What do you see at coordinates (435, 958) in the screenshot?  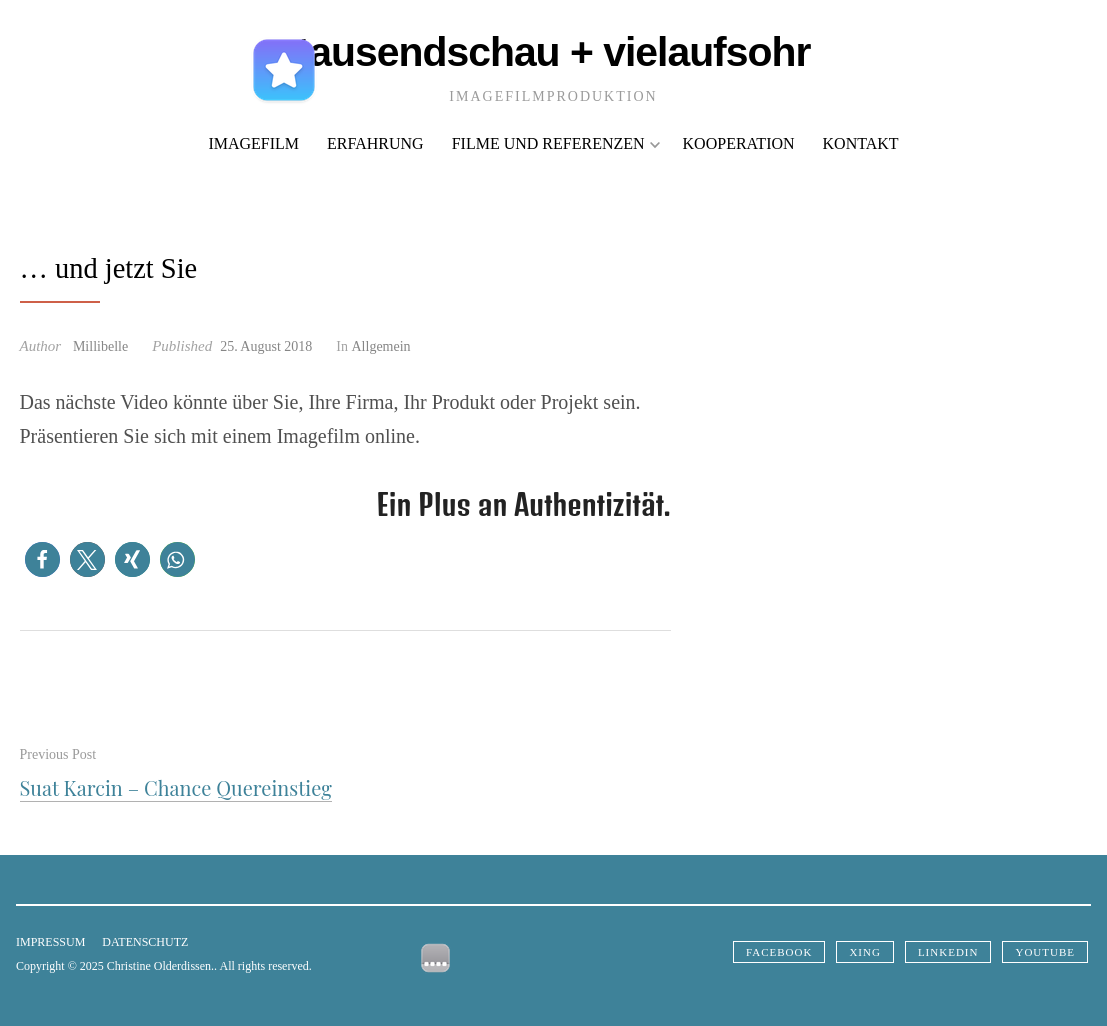 I see `open cinnamon desktop settings panel` at bounding box center [435, 958].